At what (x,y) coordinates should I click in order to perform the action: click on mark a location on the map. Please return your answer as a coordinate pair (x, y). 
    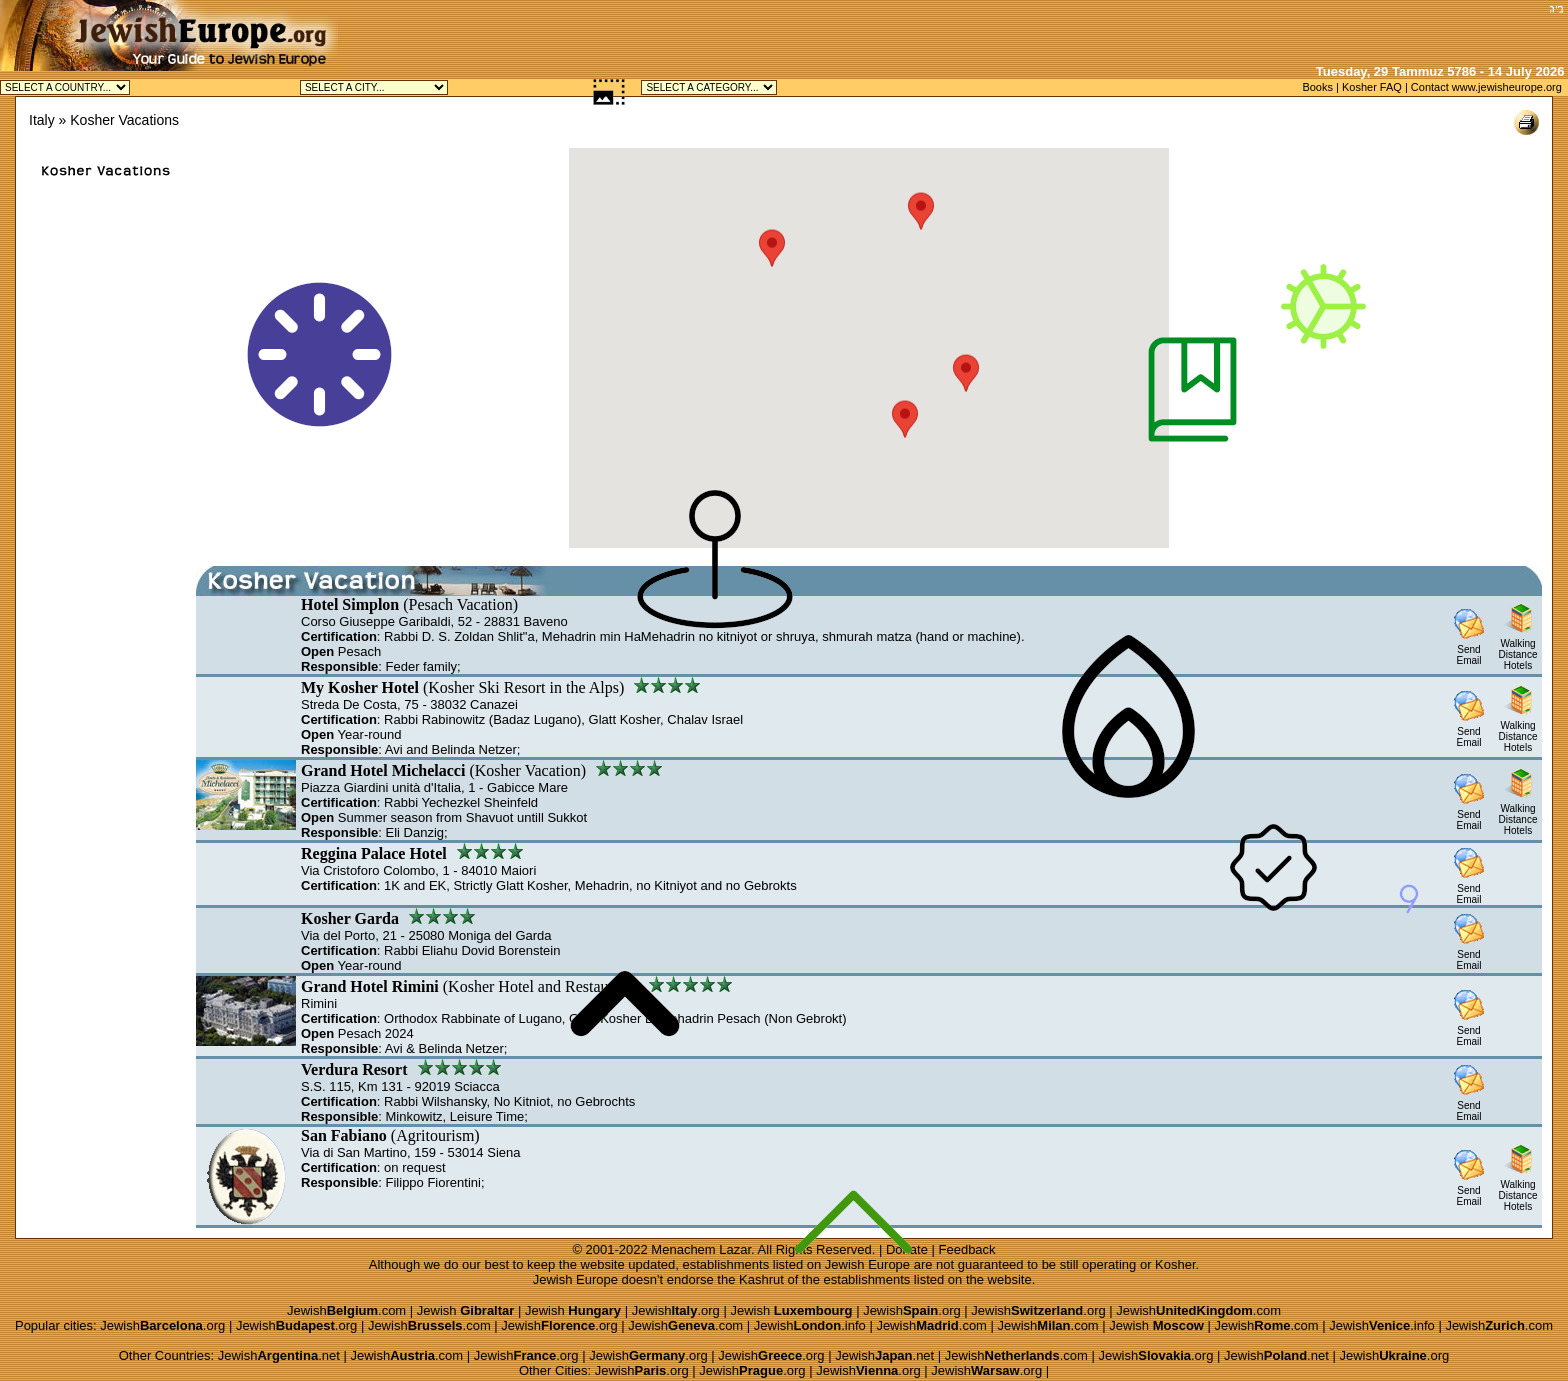
    Looking at the image, I should click on (715, 562).